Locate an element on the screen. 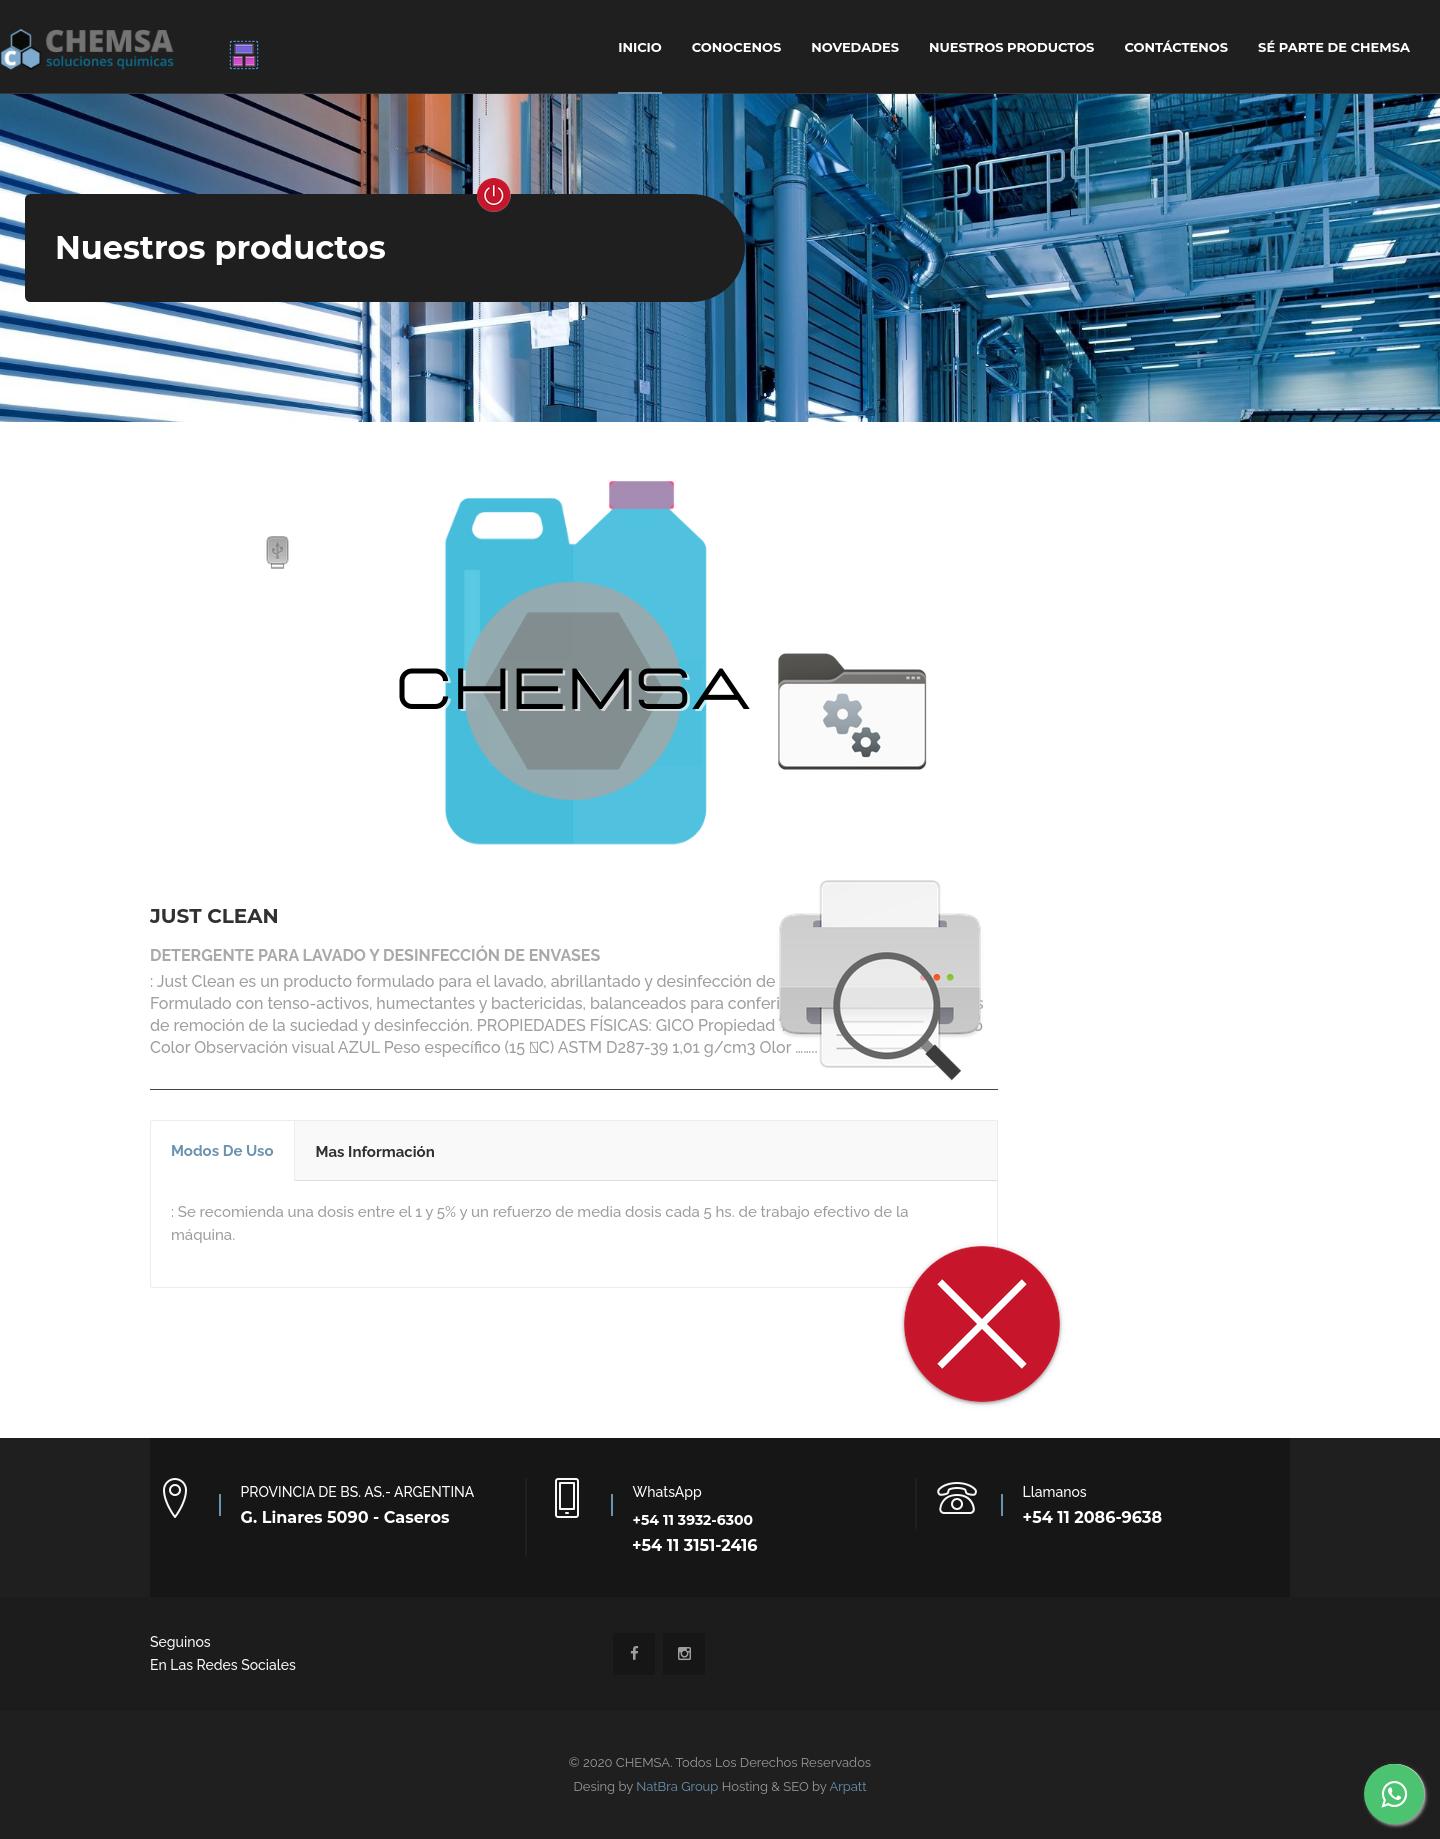 The width and height of the screenshot is (1440, 1839). select all items in the current view is located at coordinates (244, 55).